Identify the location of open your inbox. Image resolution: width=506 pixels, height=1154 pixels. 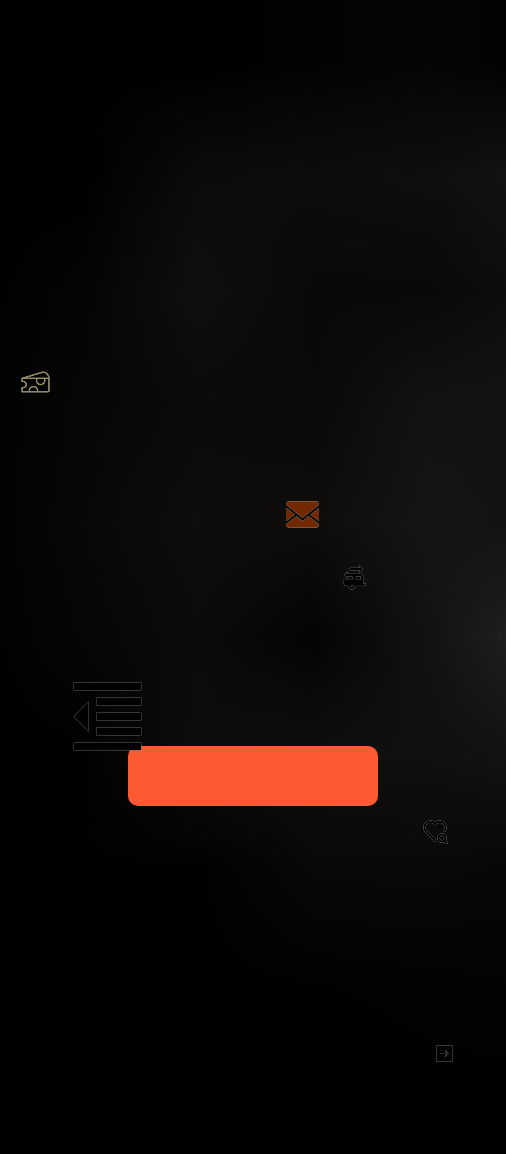
(302, 514).